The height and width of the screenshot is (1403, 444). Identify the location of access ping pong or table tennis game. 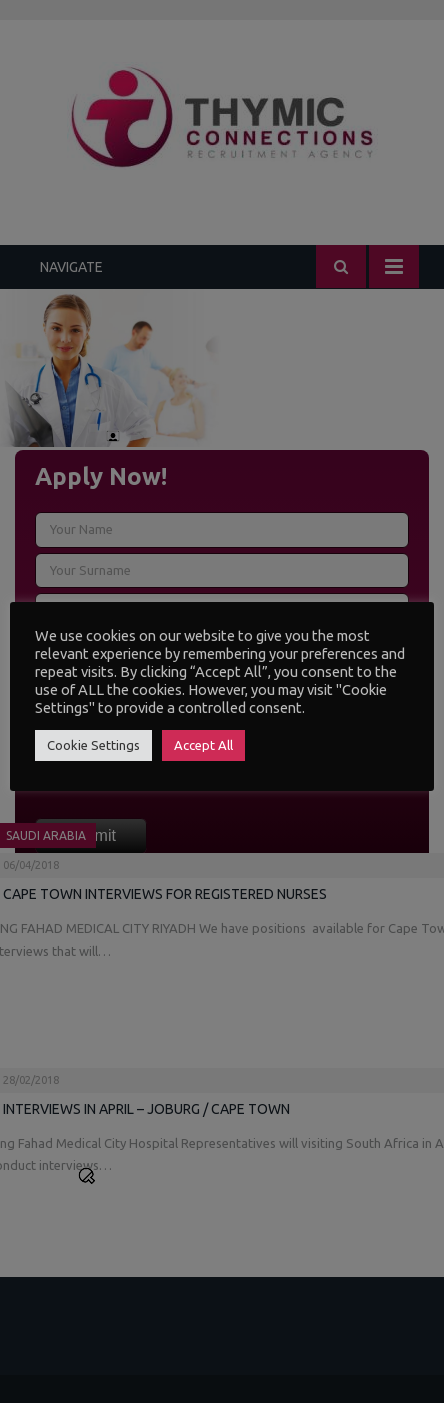
(86, 1175).